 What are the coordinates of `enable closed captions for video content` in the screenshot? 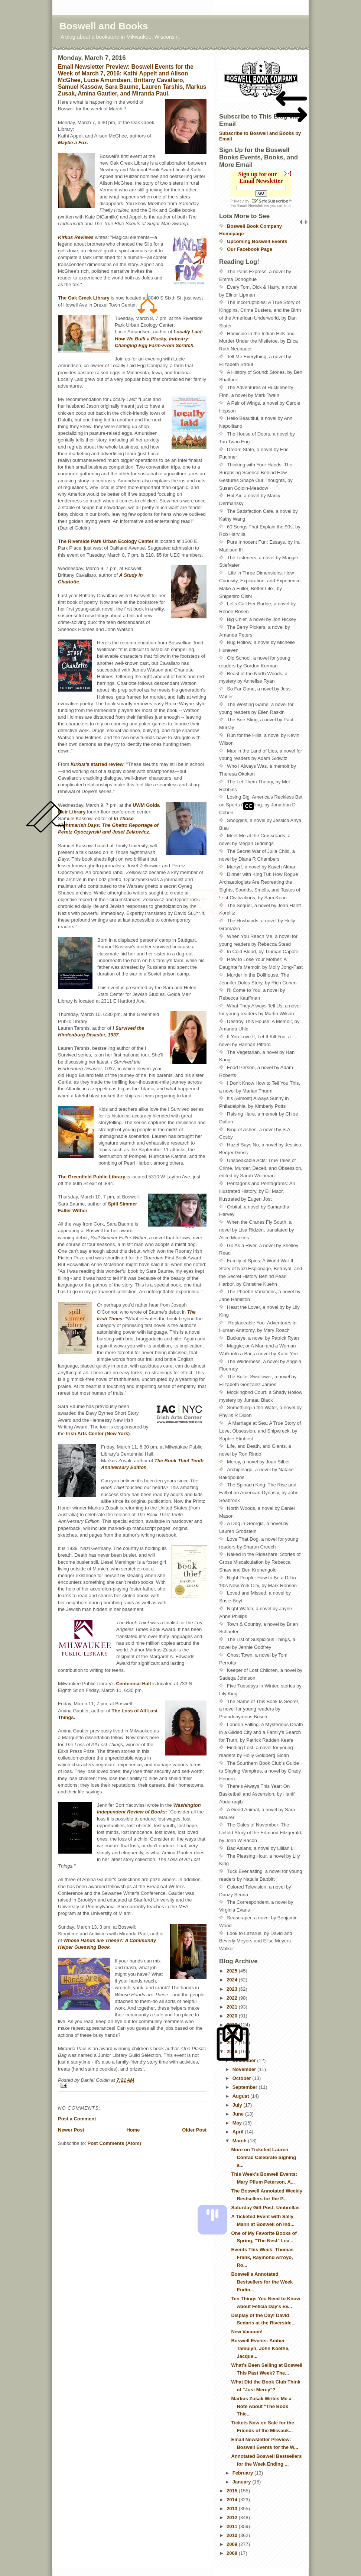 It's located at (248, 806).